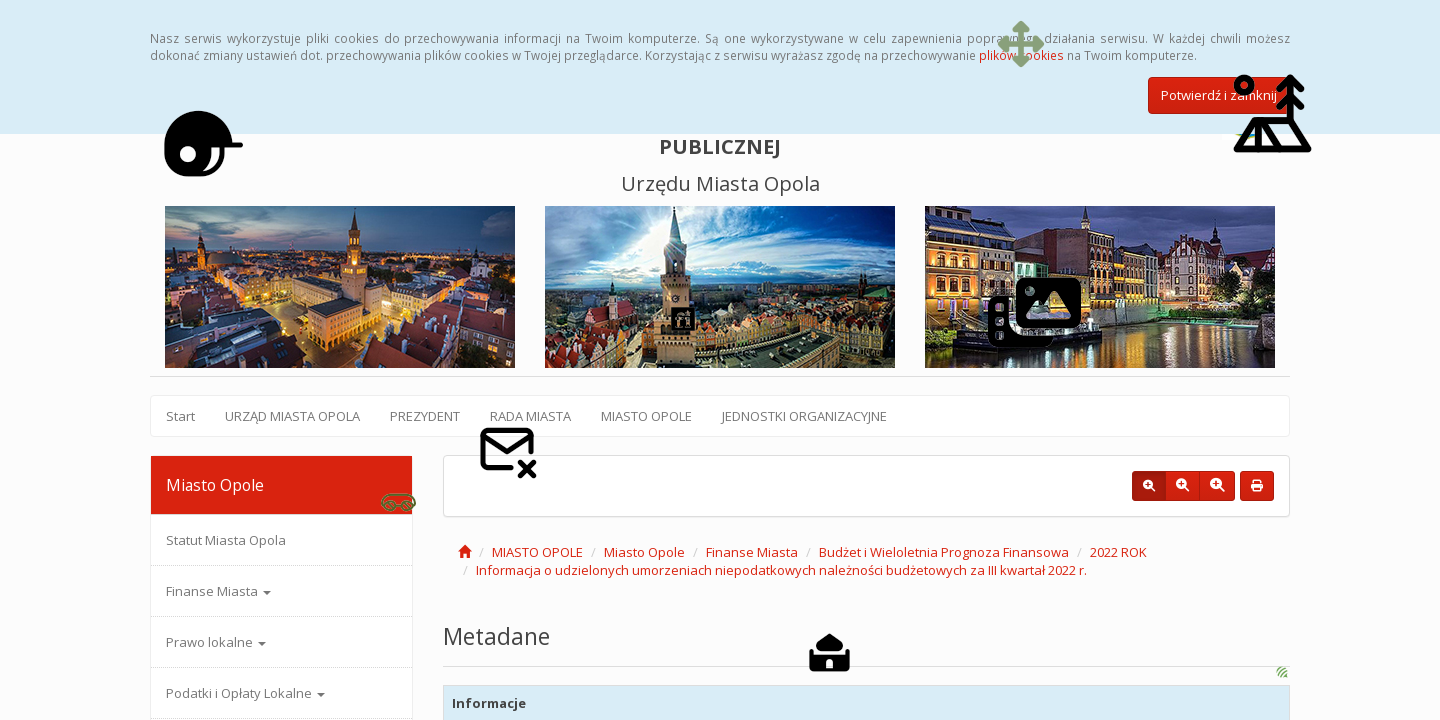 The width and height of the screenshot is (1440, 720). I want to click on access photo and video gallery, so click(1034, 314).